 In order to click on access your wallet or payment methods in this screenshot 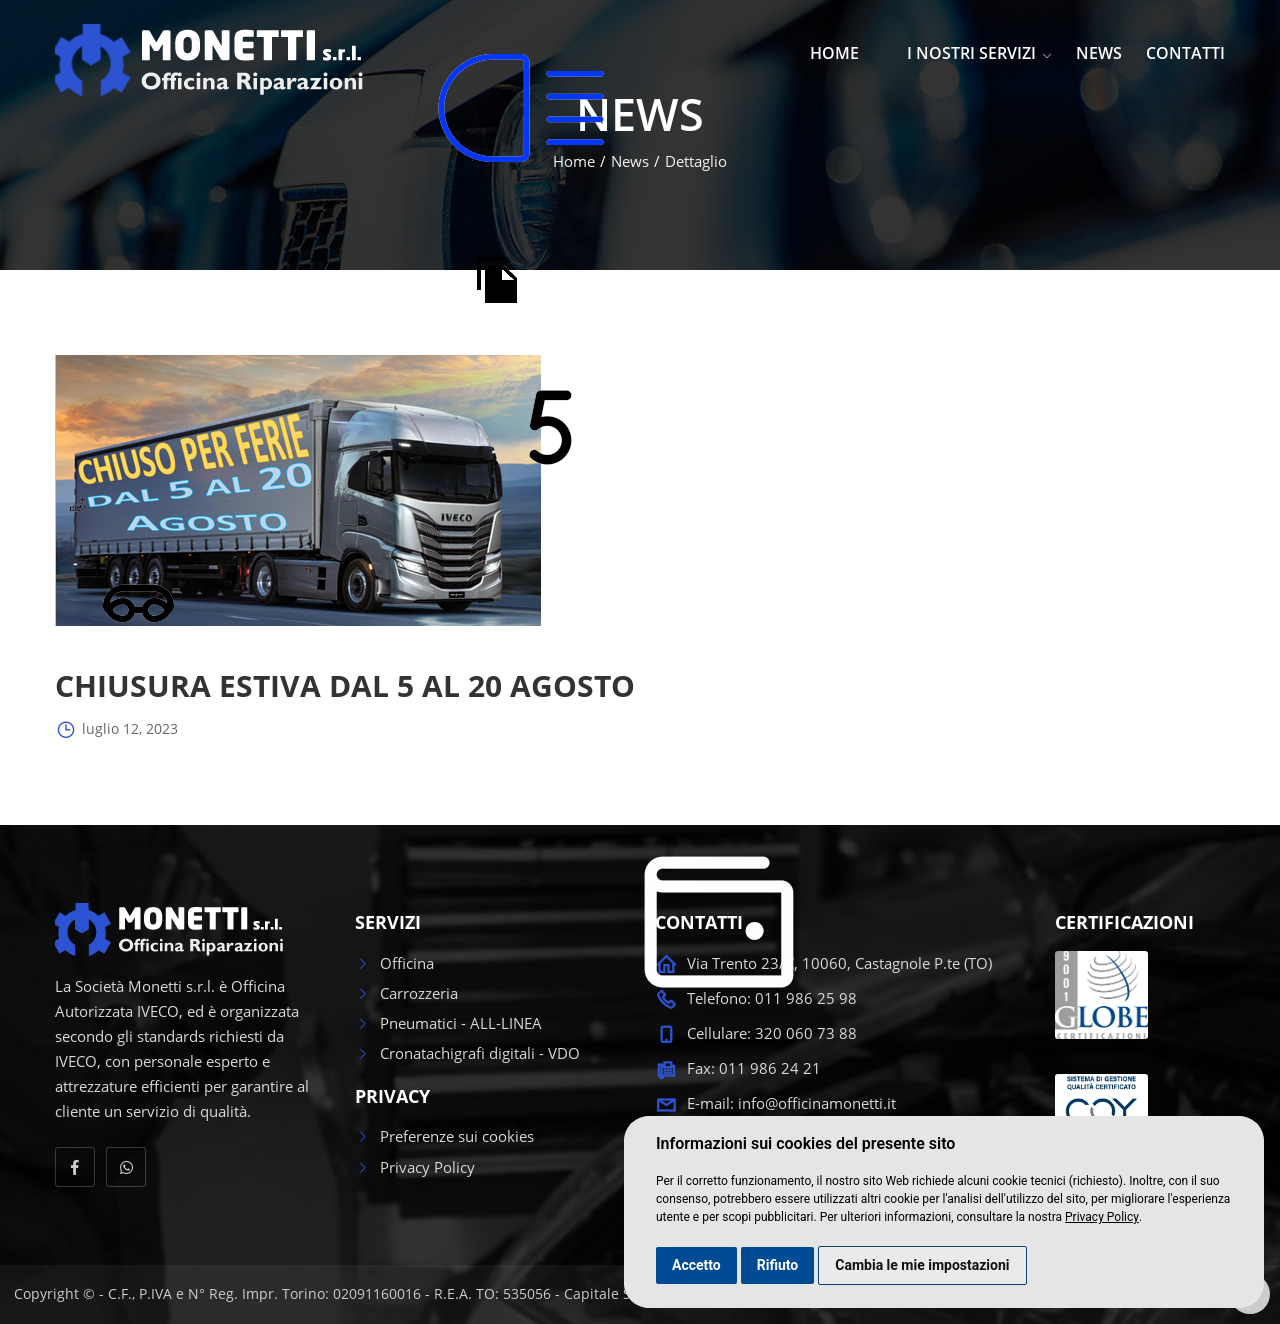, I will do `click(716, 928)`.